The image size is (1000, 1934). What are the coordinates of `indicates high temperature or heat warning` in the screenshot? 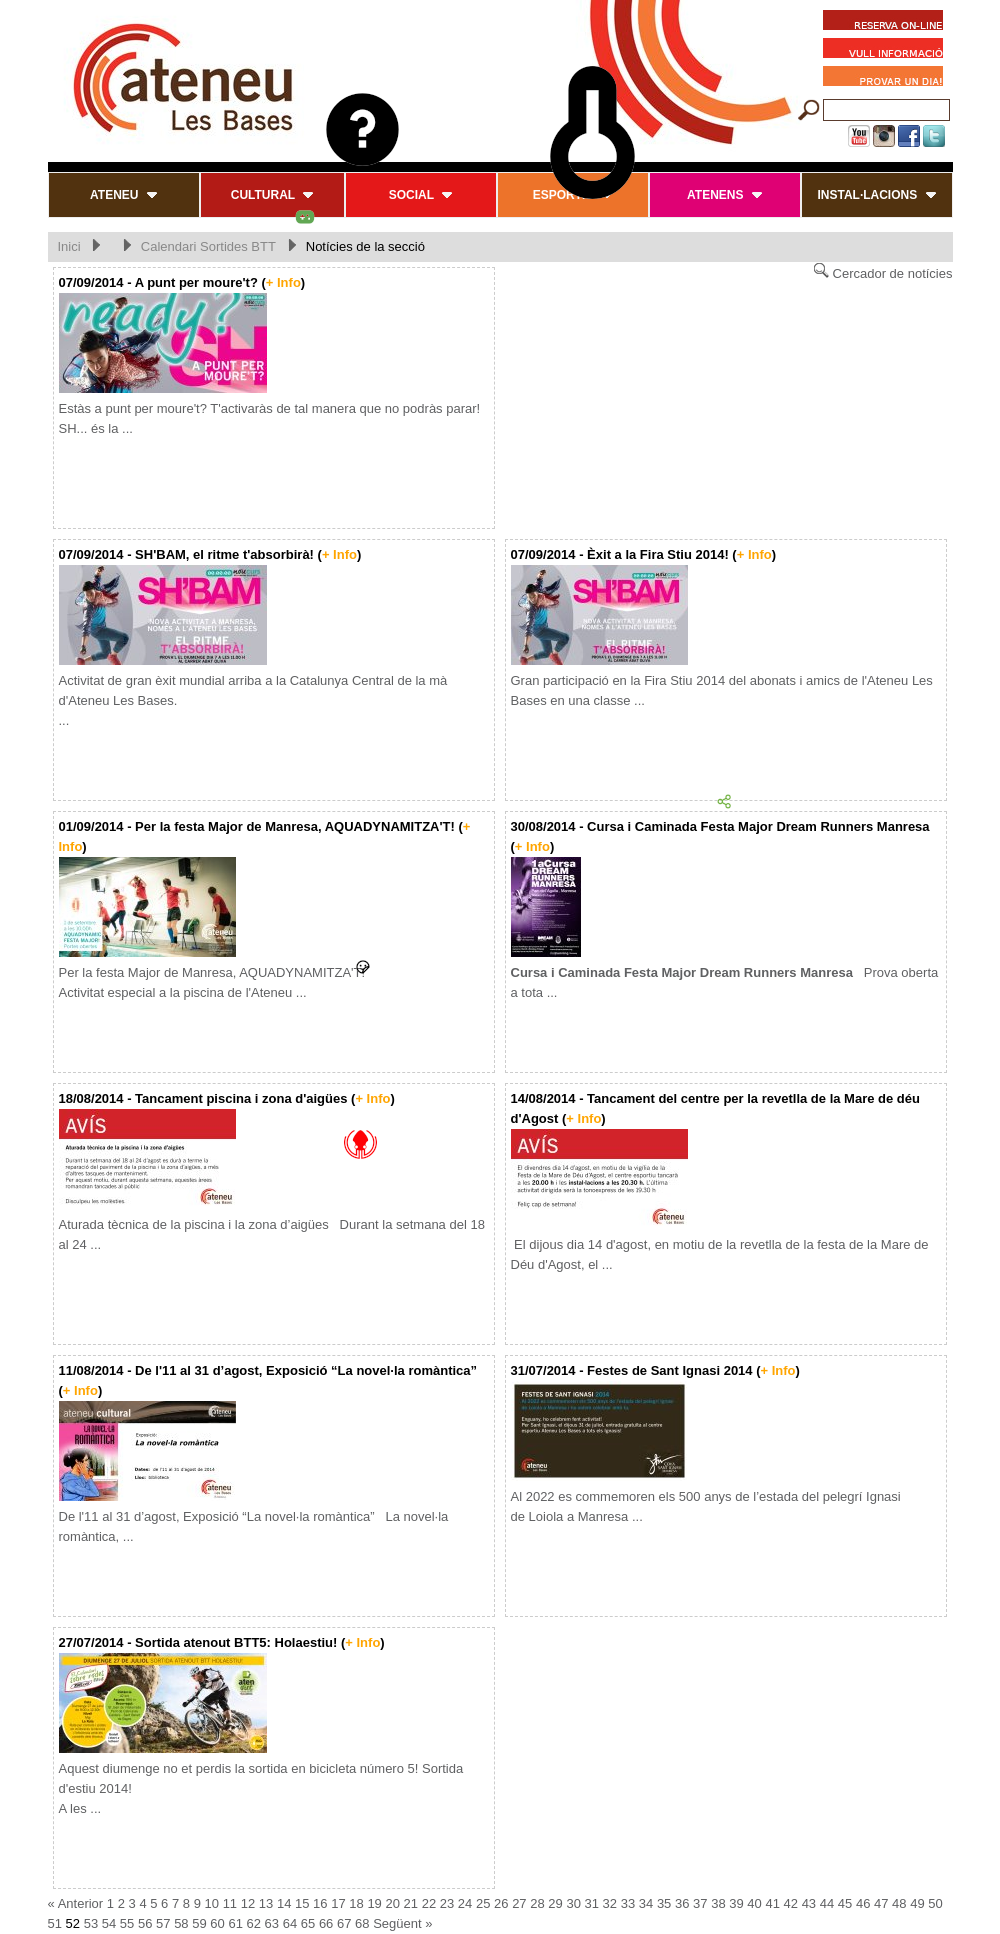 It's located at (592, 132).